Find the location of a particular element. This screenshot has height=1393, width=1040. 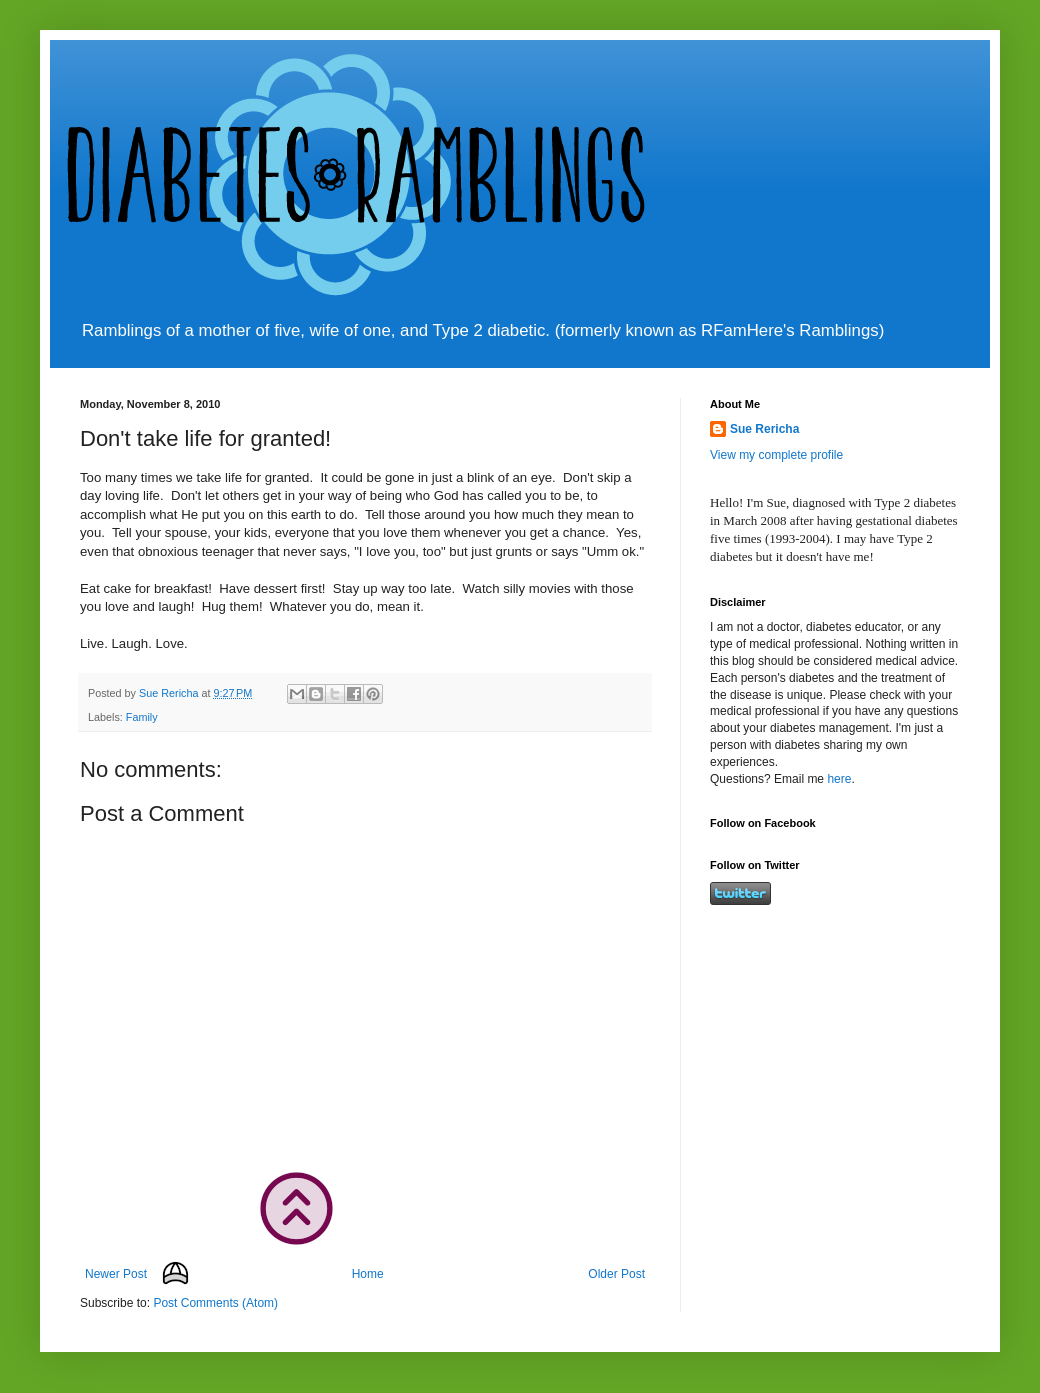

scroll to top of page is located at coordinates (296, 1208).